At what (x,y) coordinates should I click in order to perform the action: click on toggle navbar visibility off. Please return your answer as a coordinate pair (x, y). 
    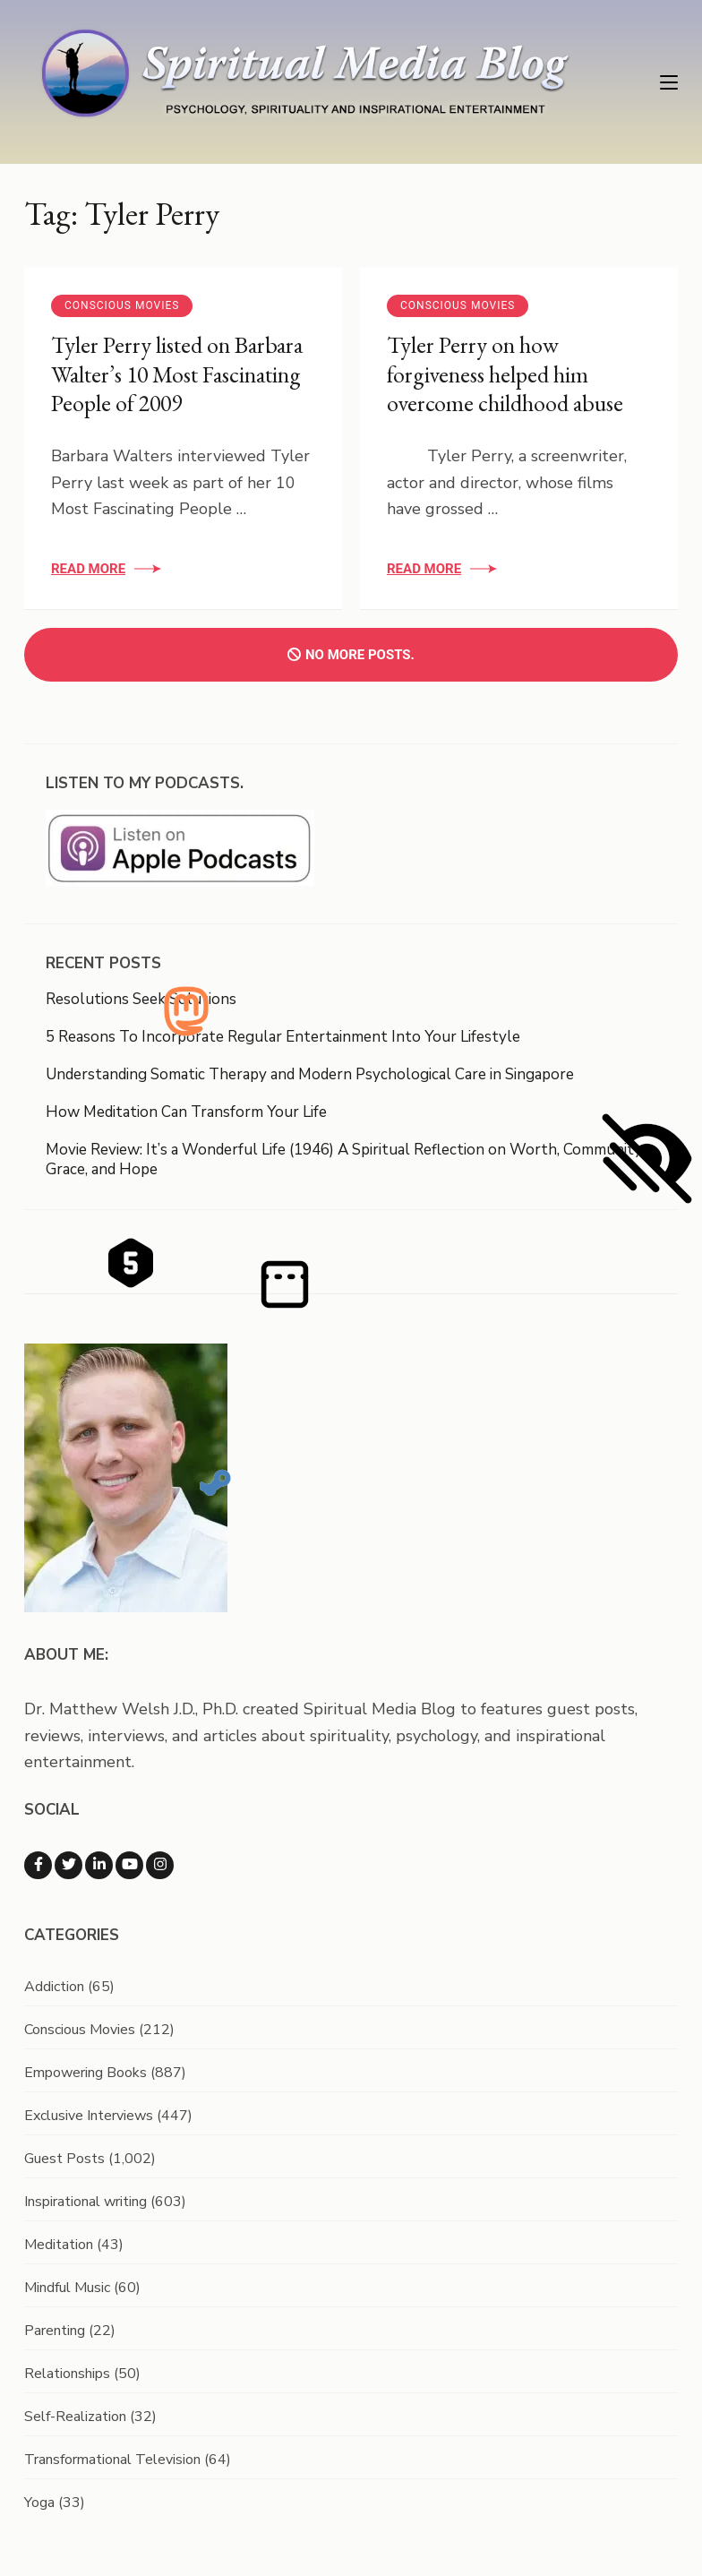
    Looking at the image, I should click on (285, 1284).